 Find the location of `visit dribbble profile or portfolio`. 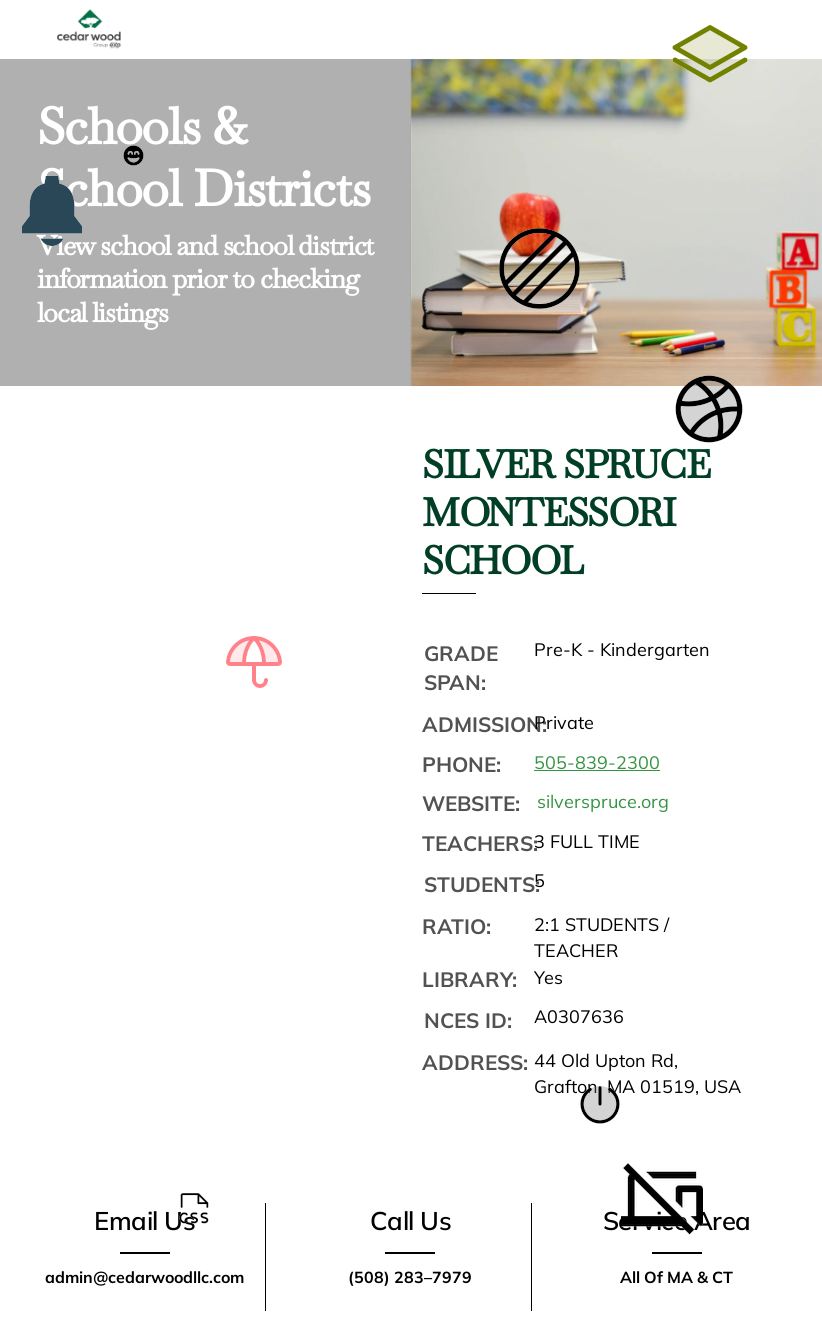

visit dribbble profile or portfolio is located at coordinates (709, 409).